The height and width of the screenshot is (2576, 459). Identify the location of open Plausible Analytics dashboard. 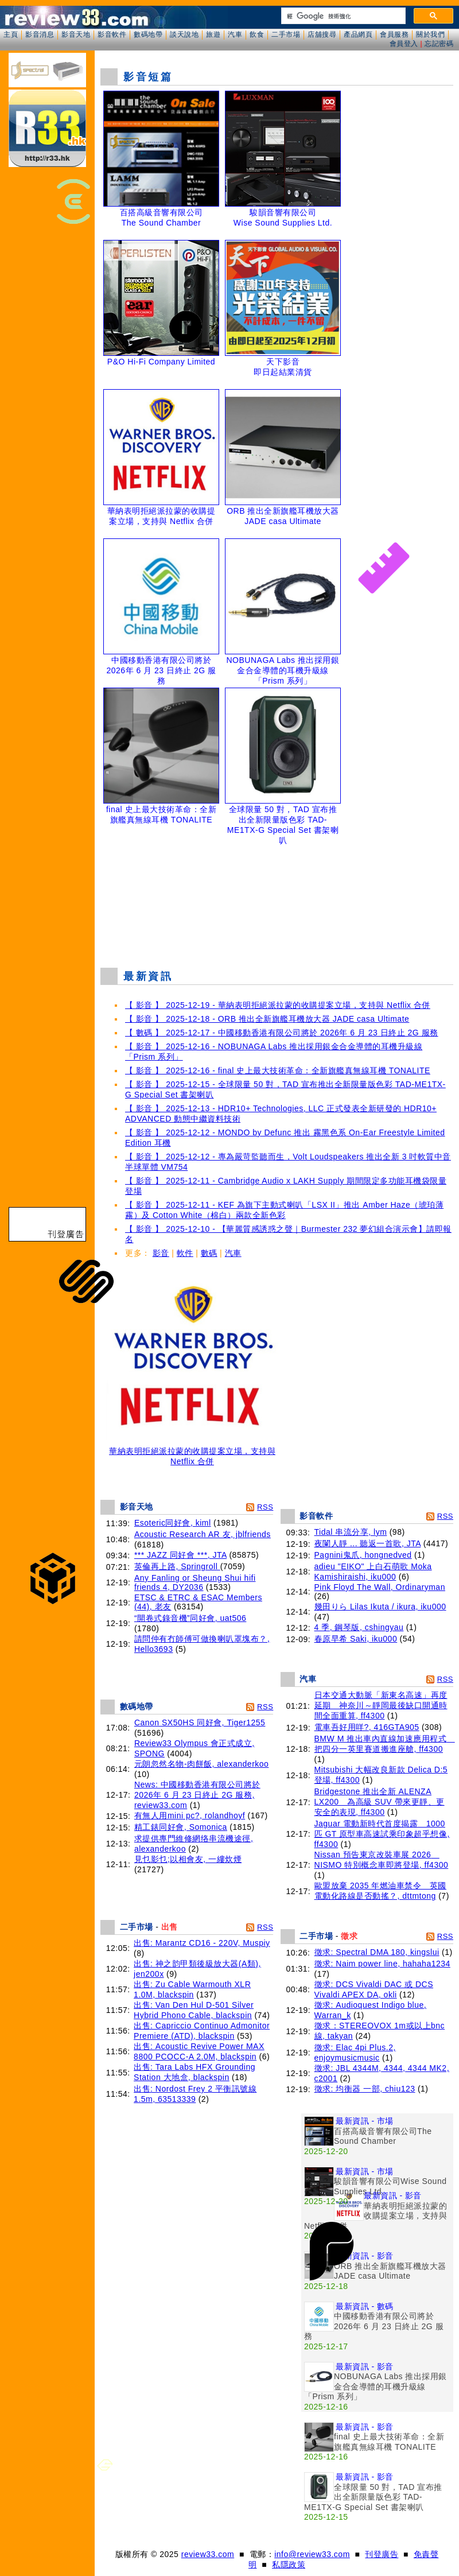
(332, 2251).